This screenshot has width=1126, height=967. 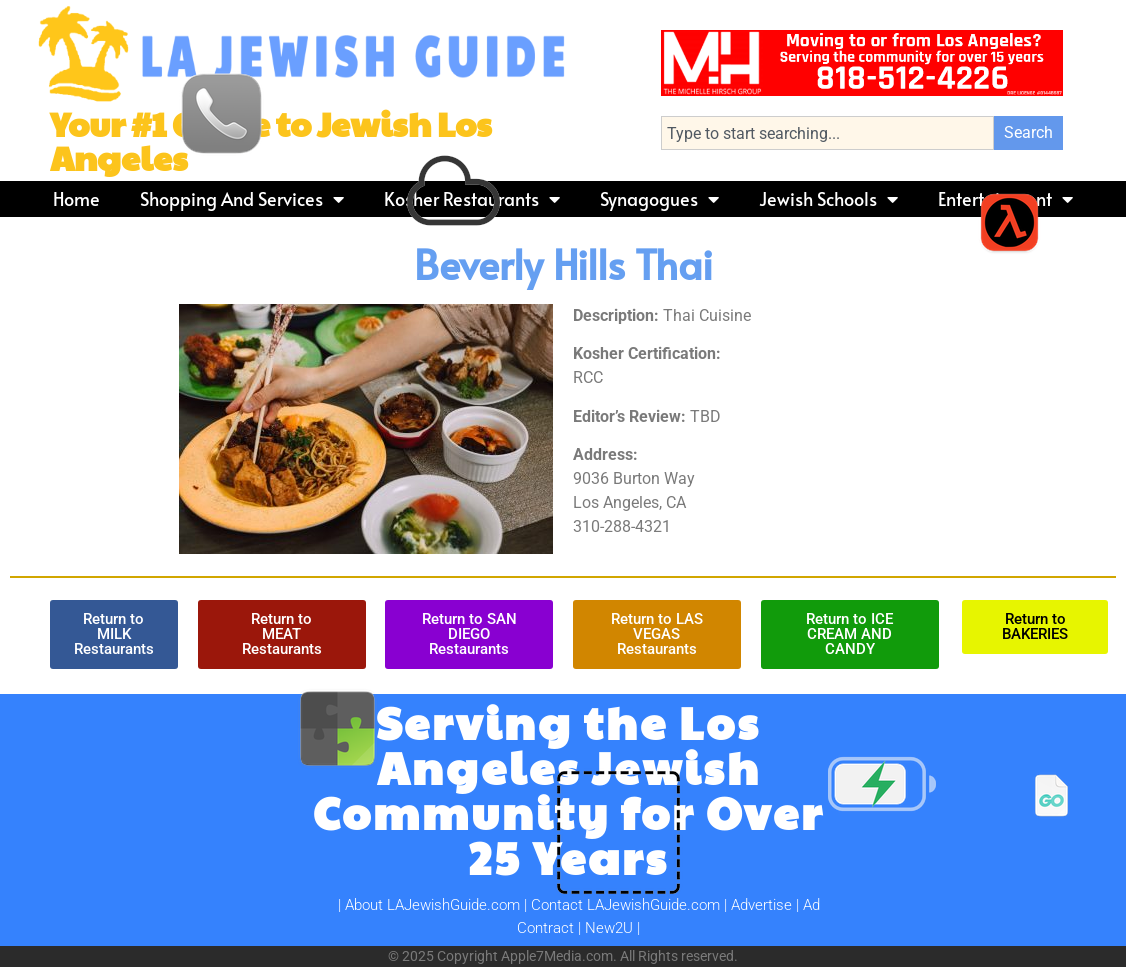 What do you see at coordinates (1009, 222) in the screenshot?
I see `launch half-life deathmatch` at bounding box center [1009, 222].